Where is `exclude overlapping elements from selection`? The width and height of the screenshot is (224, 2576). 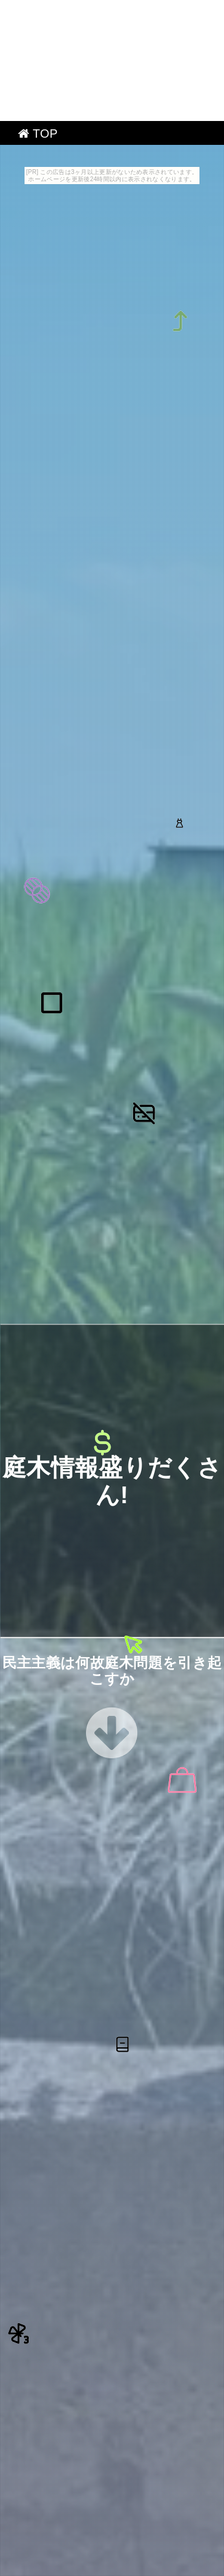
exclude overlapping elements from selection is located at coordinates (37, 890).